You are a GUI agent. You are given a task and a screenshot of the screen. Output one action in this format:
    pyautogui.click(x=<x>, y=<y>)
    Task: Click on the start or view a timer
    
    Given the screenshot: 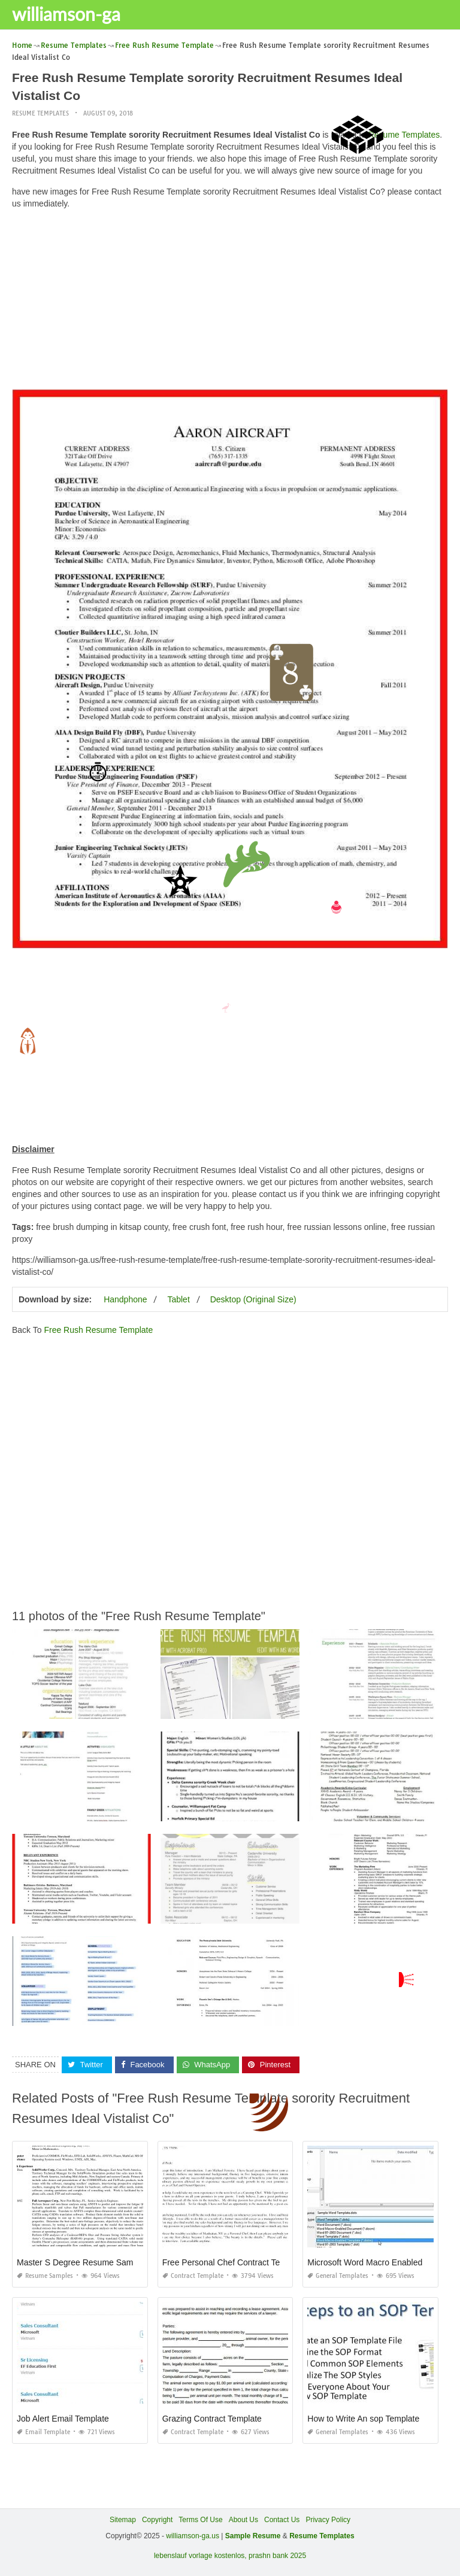 What is the action you would take?
    pyautogui.click(x=98, y=771)
    